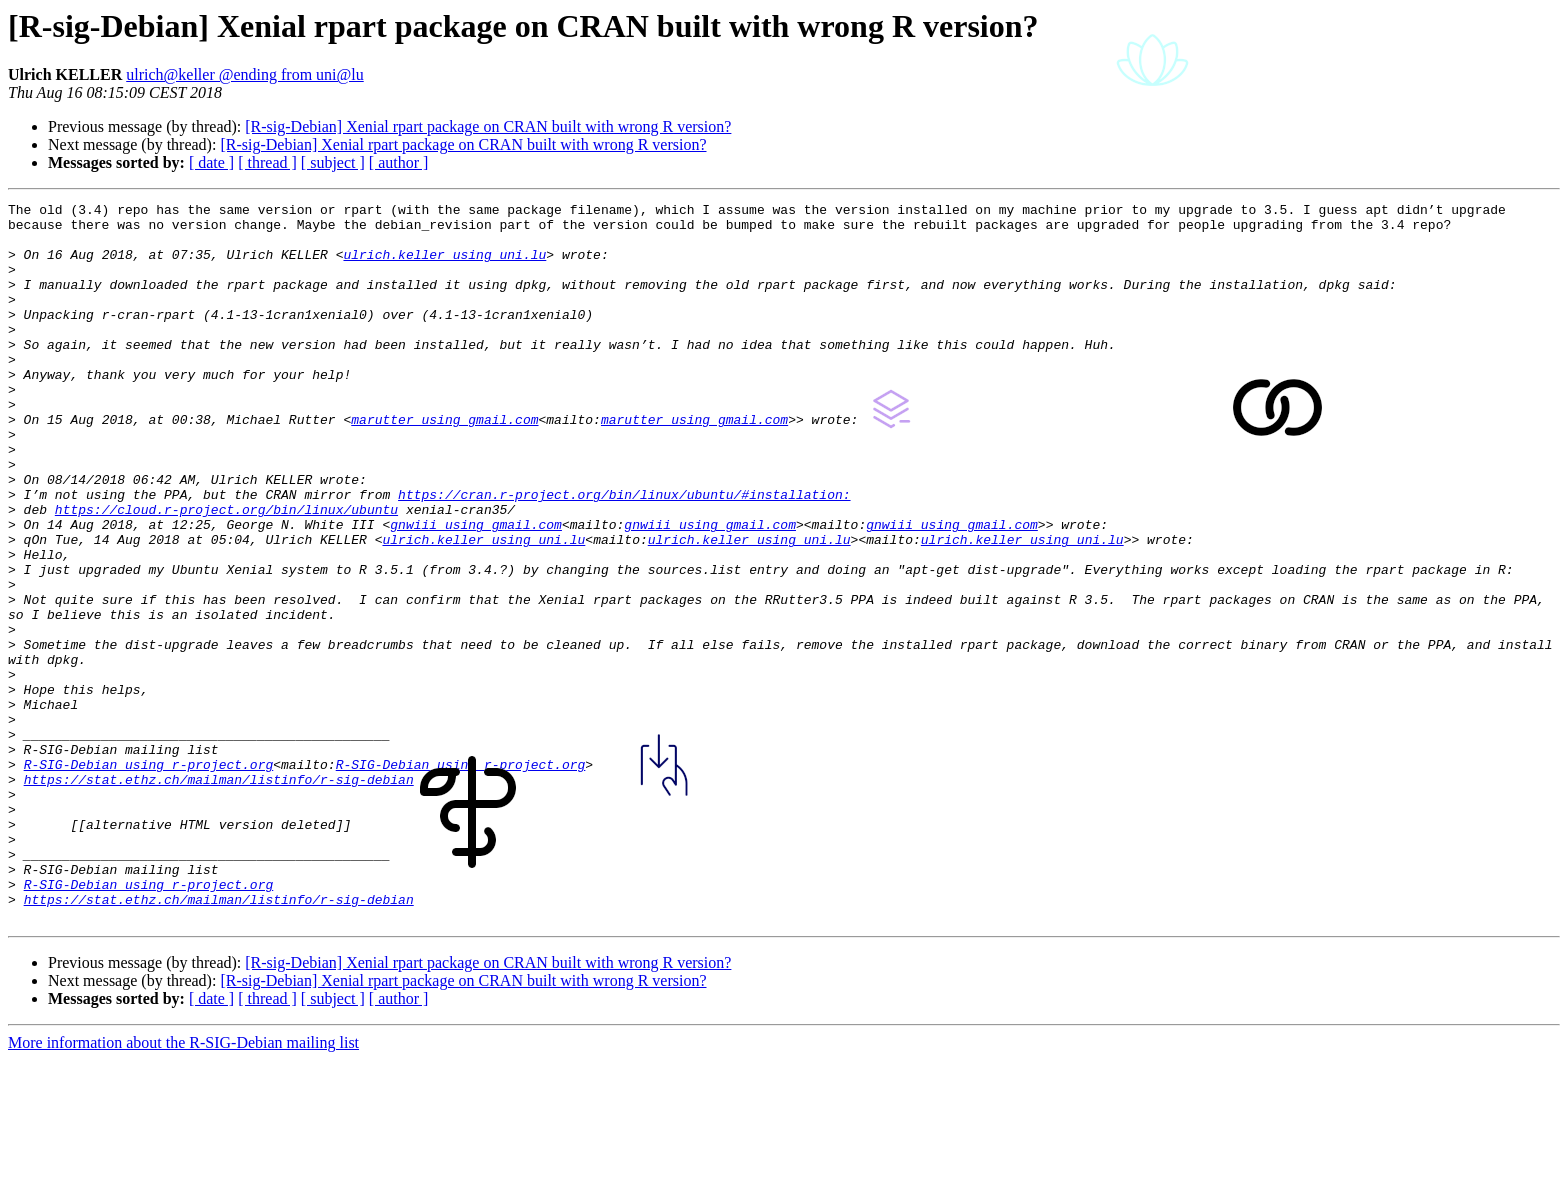 Image resolution: width=1568 pixels, height=1204 pixels. Describe the element at coordinates (1277, 407) in the screenshot. I see `view connections or relationships between items` at that location.